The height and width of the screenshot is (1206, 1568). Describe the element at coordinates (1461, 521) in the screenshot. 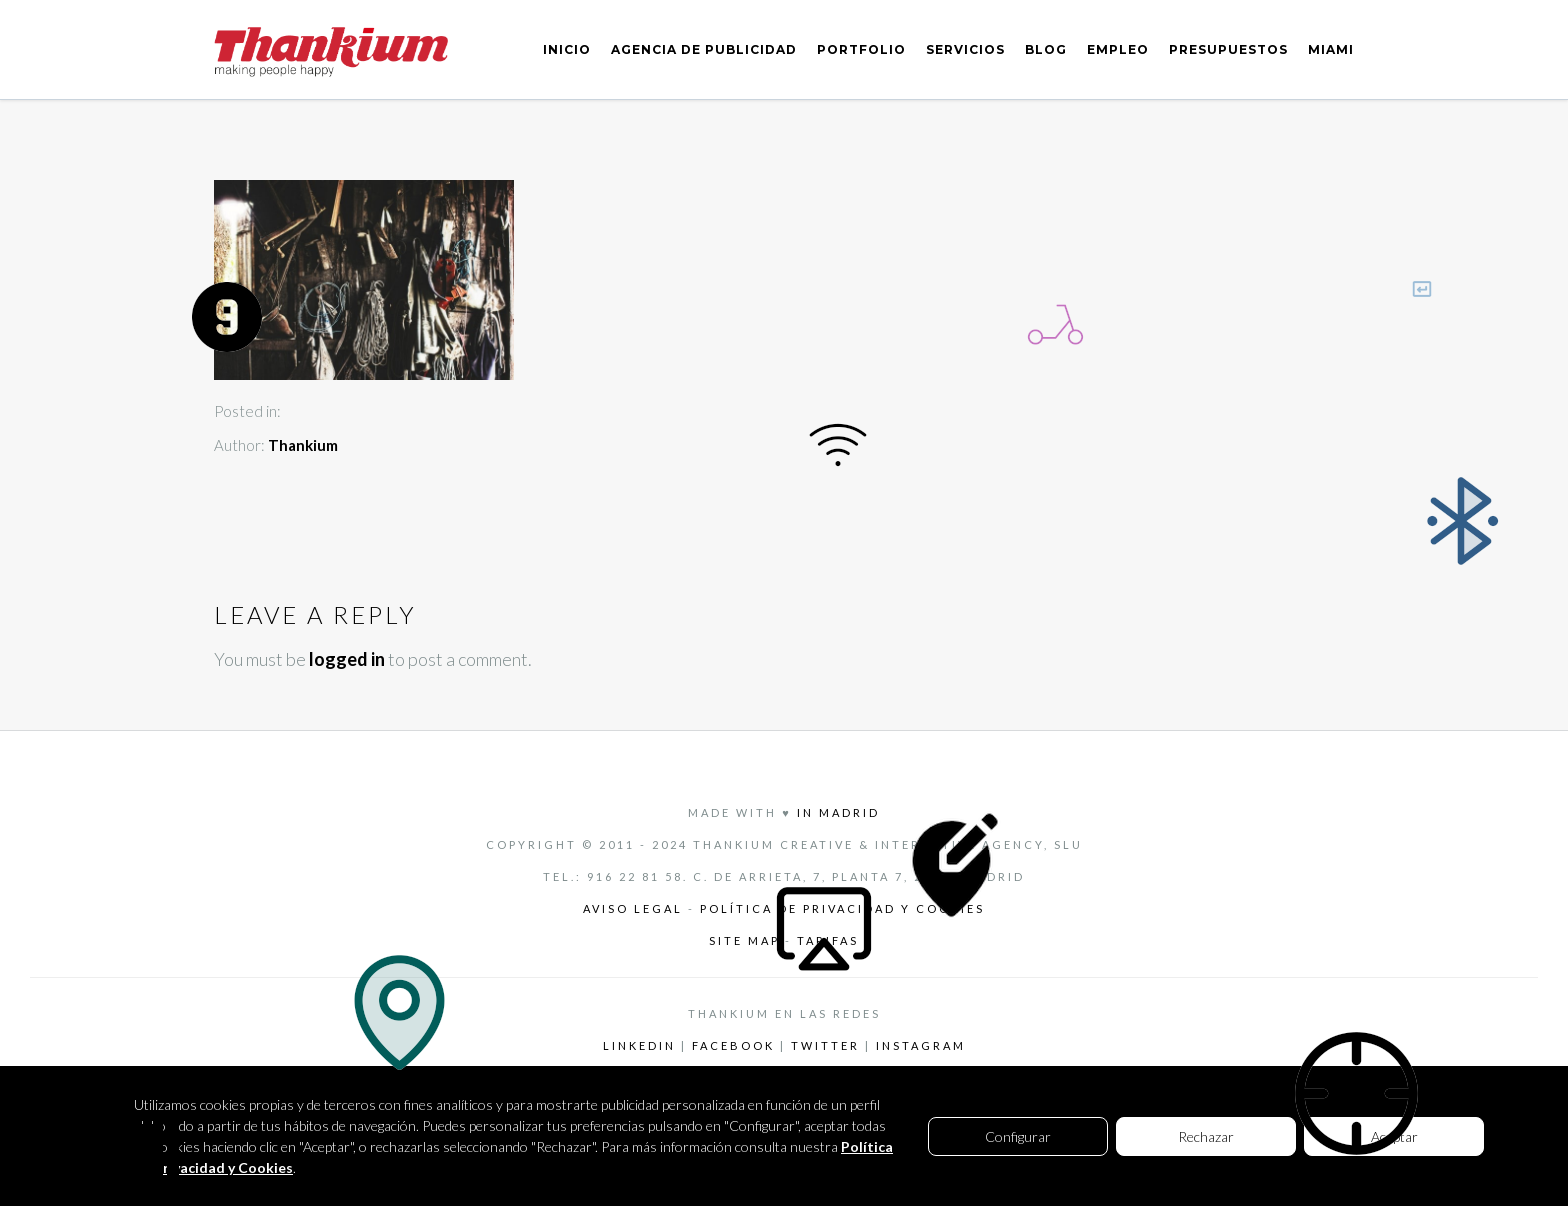

I see `bluetooth device connected` at that location.